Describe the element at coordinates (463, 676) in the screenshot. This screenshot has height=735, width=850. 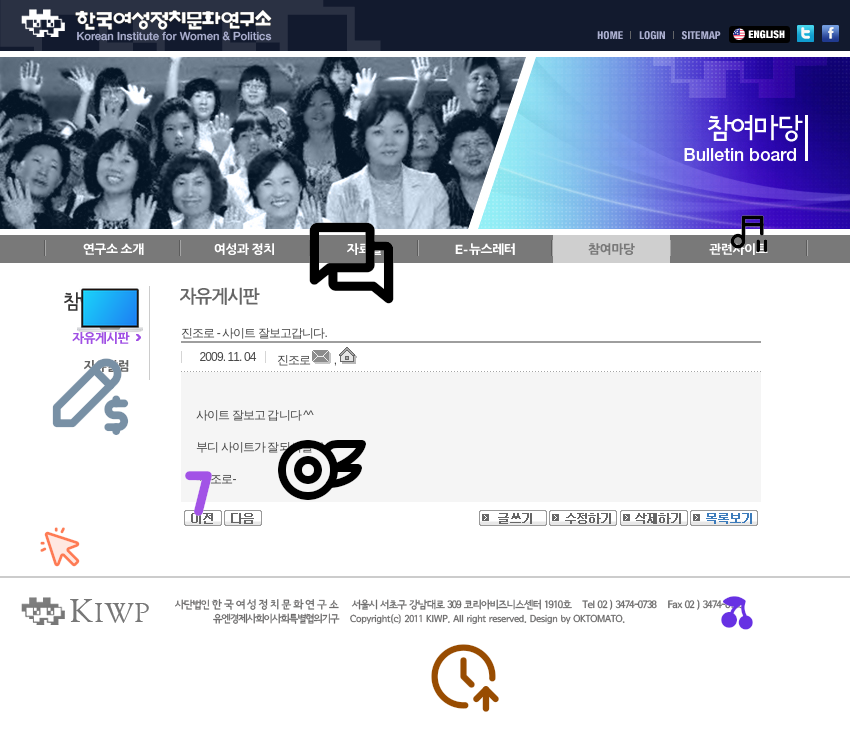
I see `move time forward or reschedule later` at that location.